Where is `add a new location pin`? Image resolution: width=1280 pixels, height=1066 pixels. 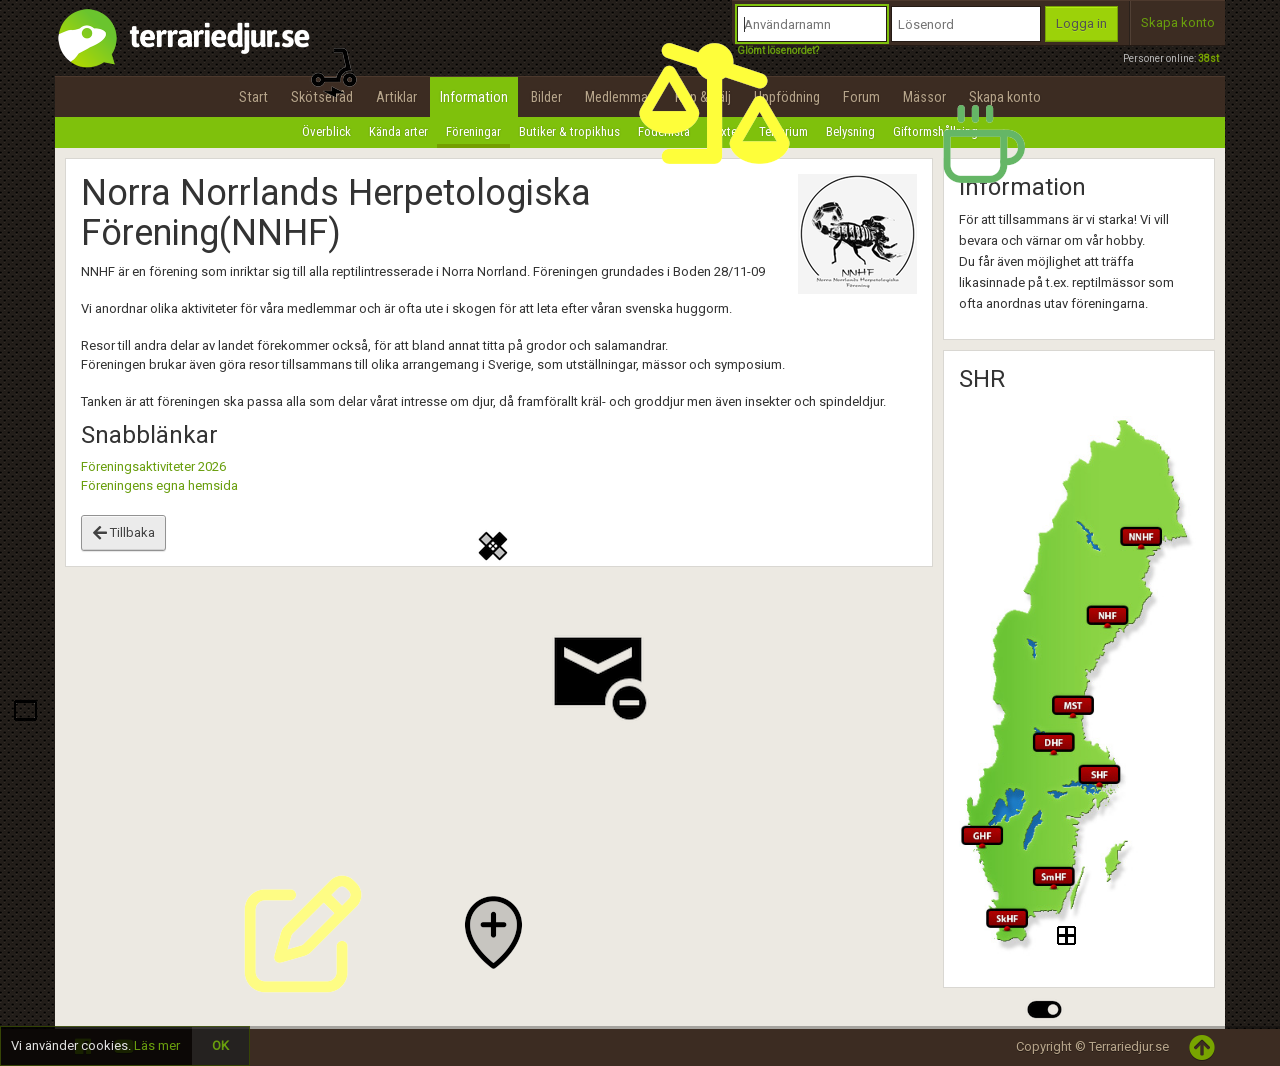
add a new location pin is located at coordinates (493, 932).